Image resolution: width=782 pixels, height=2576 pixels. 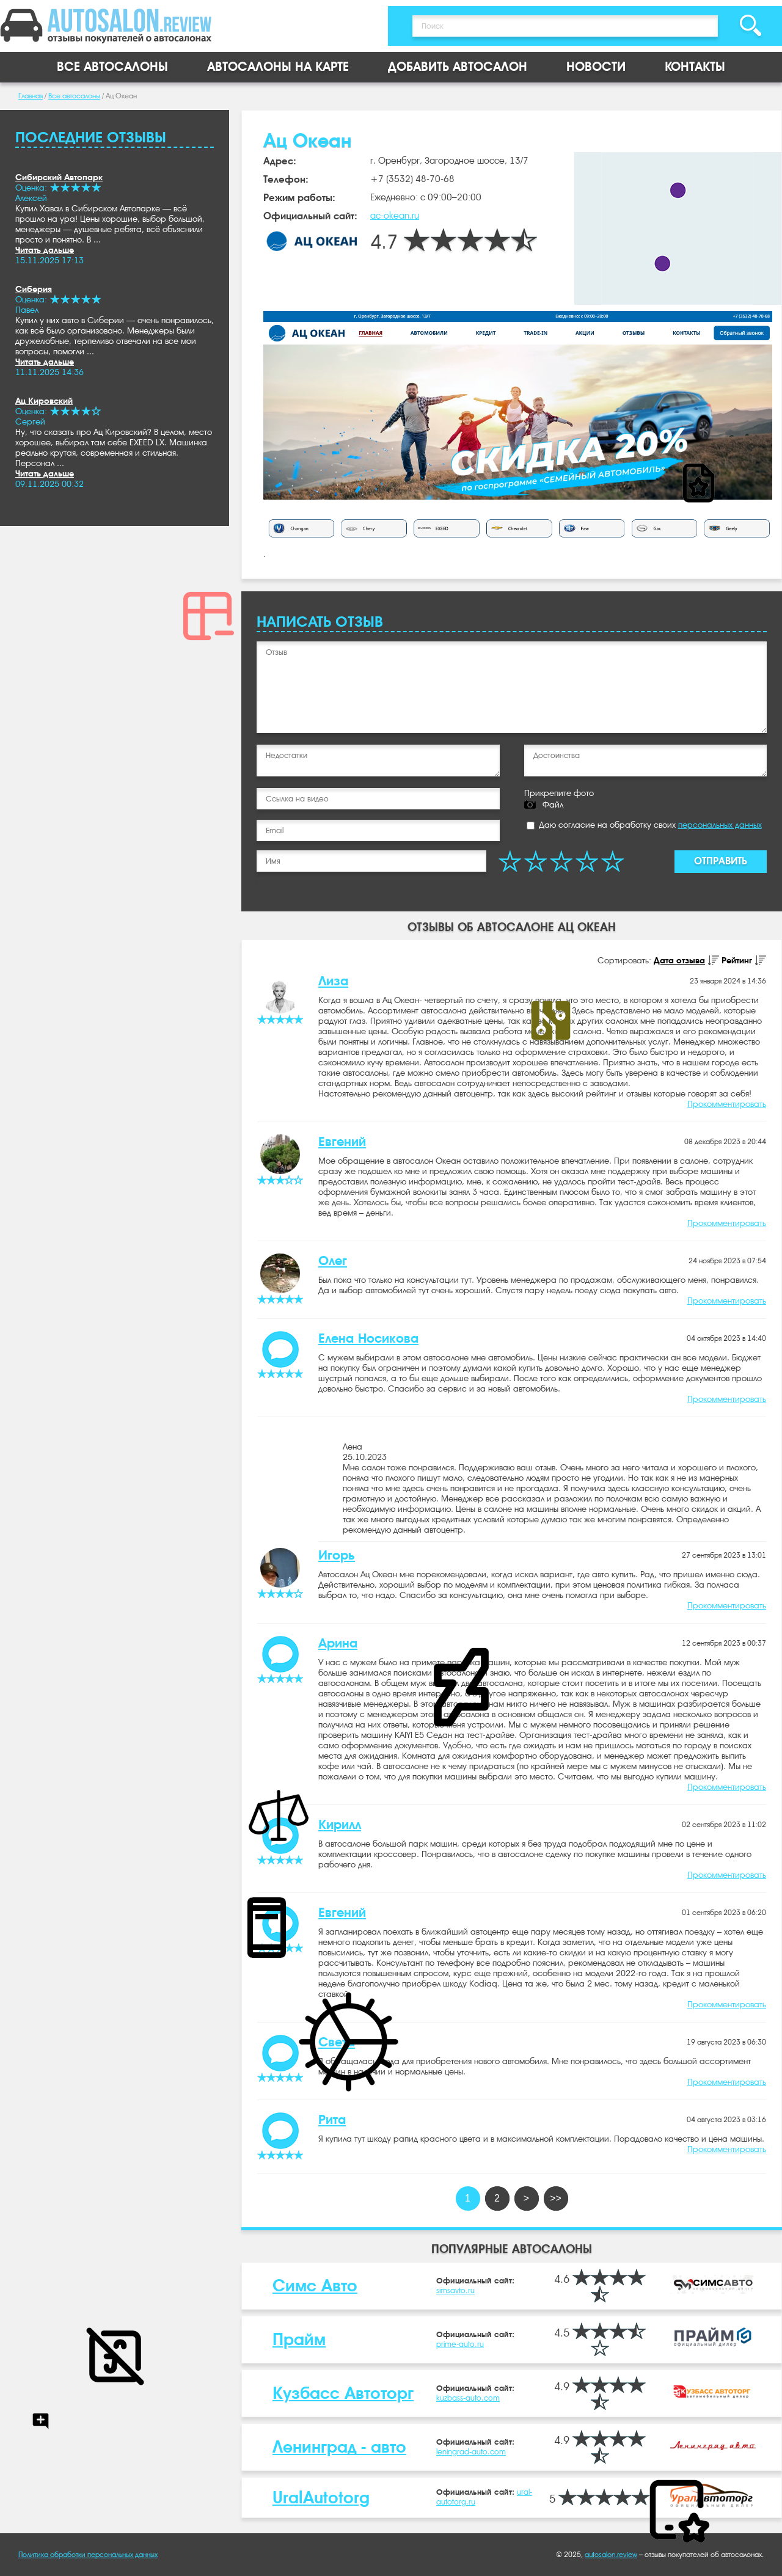 What do you see at coordinates (550, 1020) in the screenshot?
I see `access hardware or circuit settings` at bounding box center [550, 1020].